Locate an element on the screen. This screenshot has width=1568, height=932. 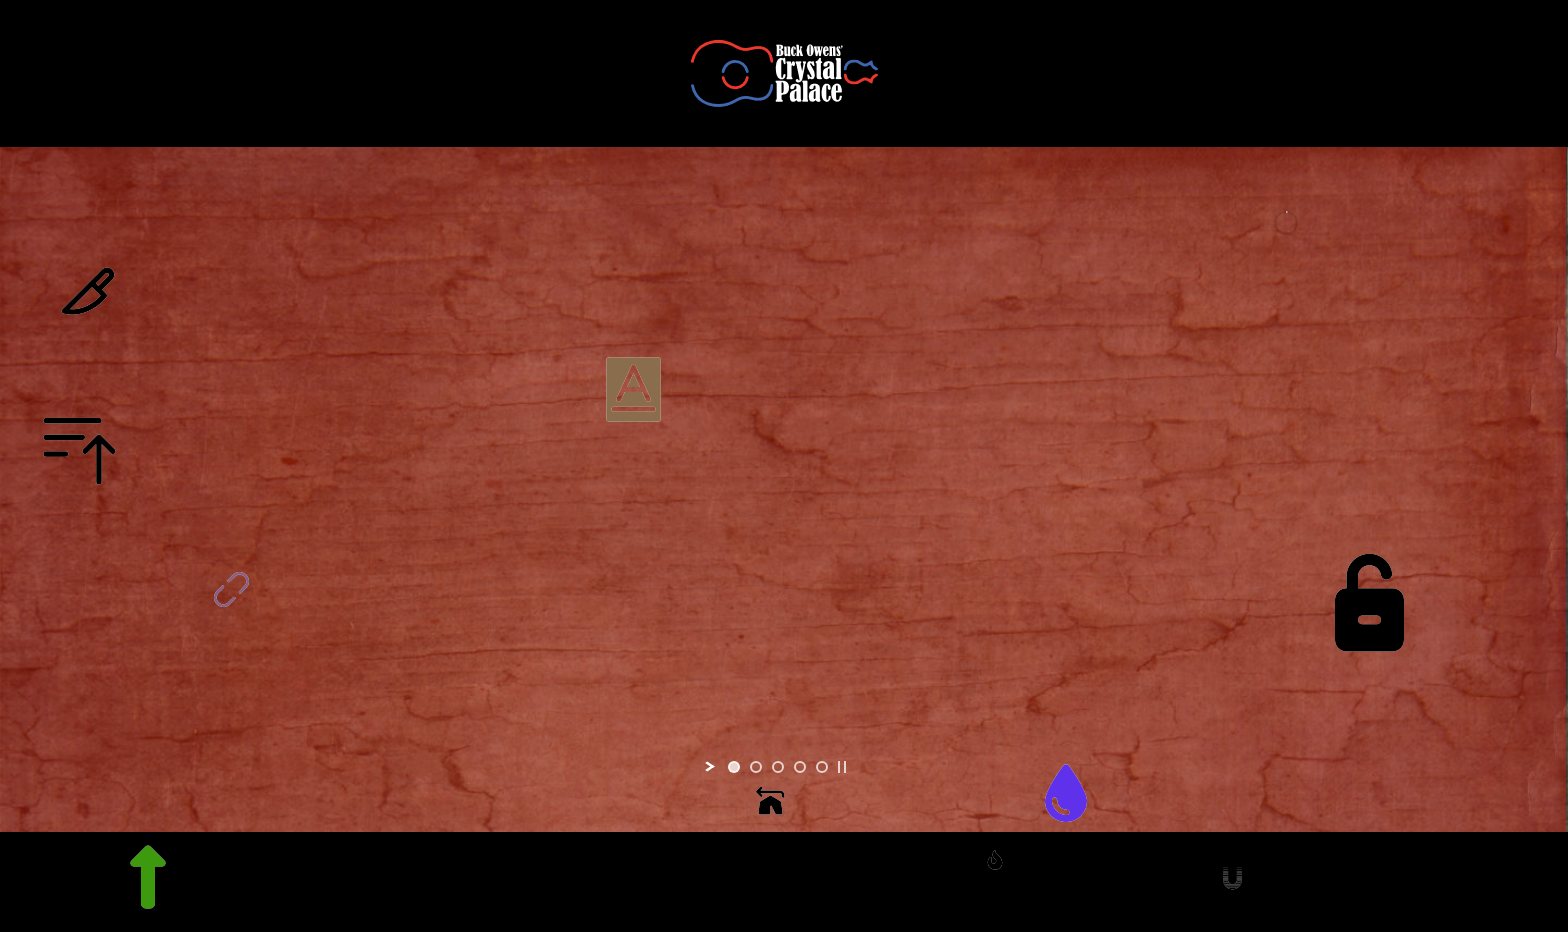
return to campsite or base location is located at coordinates (770, 800).